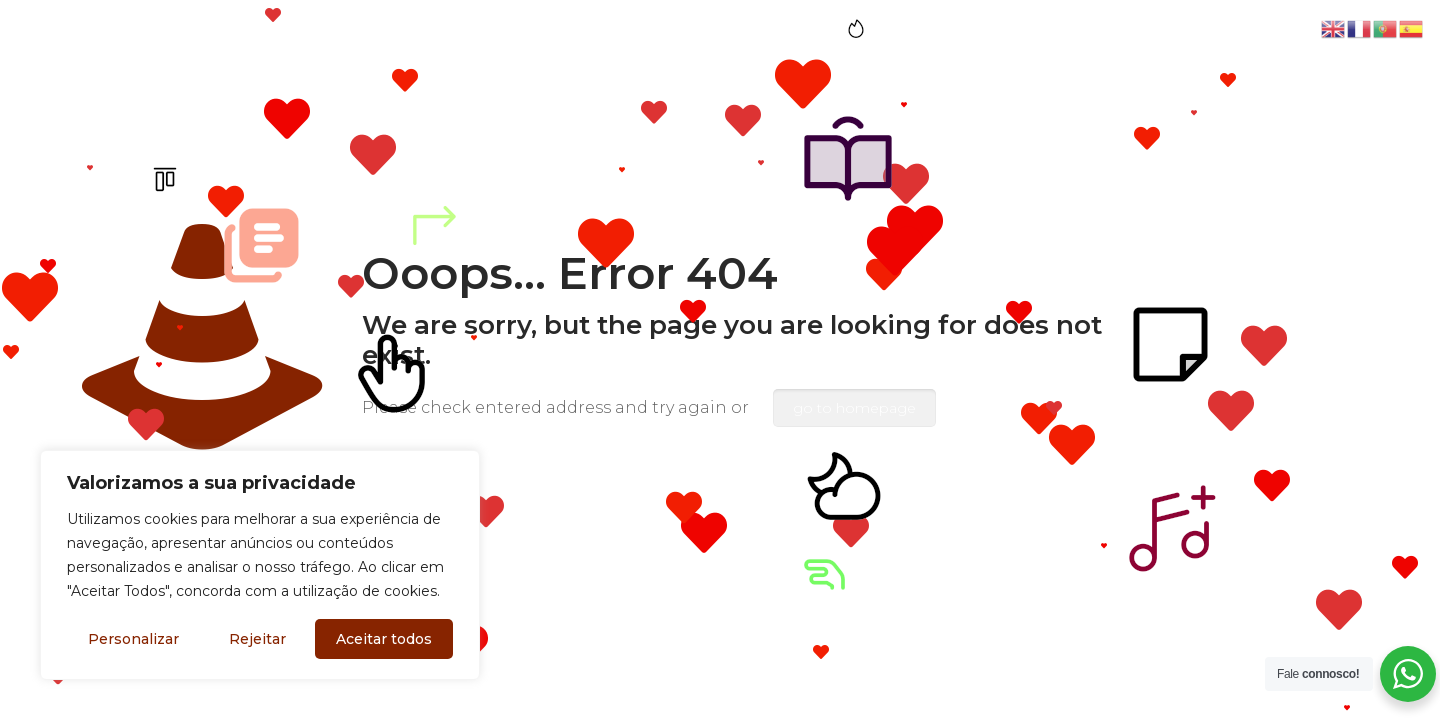 The image size is (1440, 720). What do you see at coordinates (261, 245) in the screenshot?
I see `access your saved content library` at bounding box center [261, 245].